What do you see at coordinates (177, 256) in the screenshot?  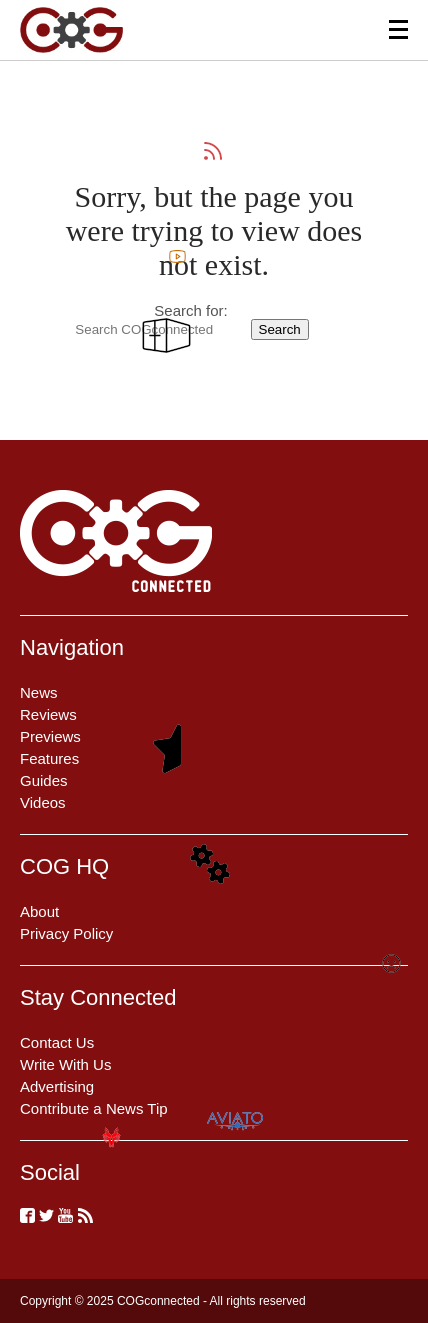 I see `open youtube` at bounding box center [177, 256].